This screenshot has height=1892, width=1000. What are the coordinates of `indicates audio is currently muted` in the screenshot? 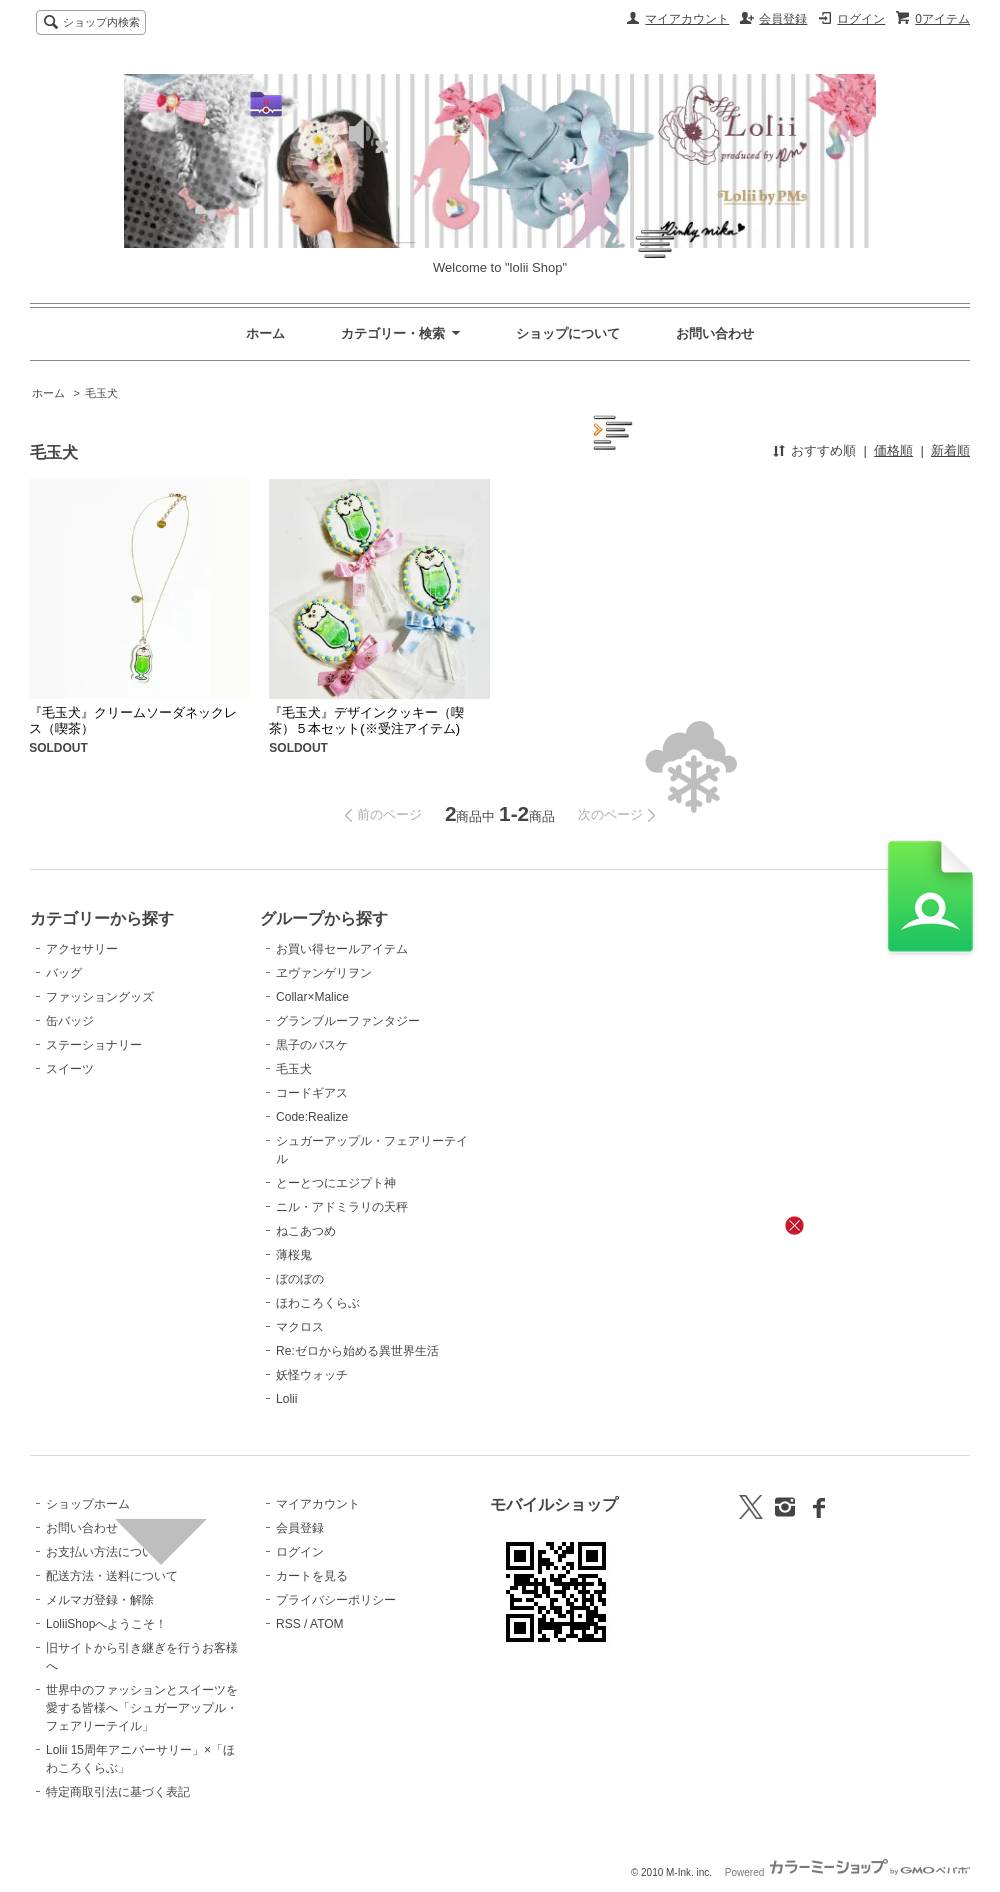 It's located at (368, 133).